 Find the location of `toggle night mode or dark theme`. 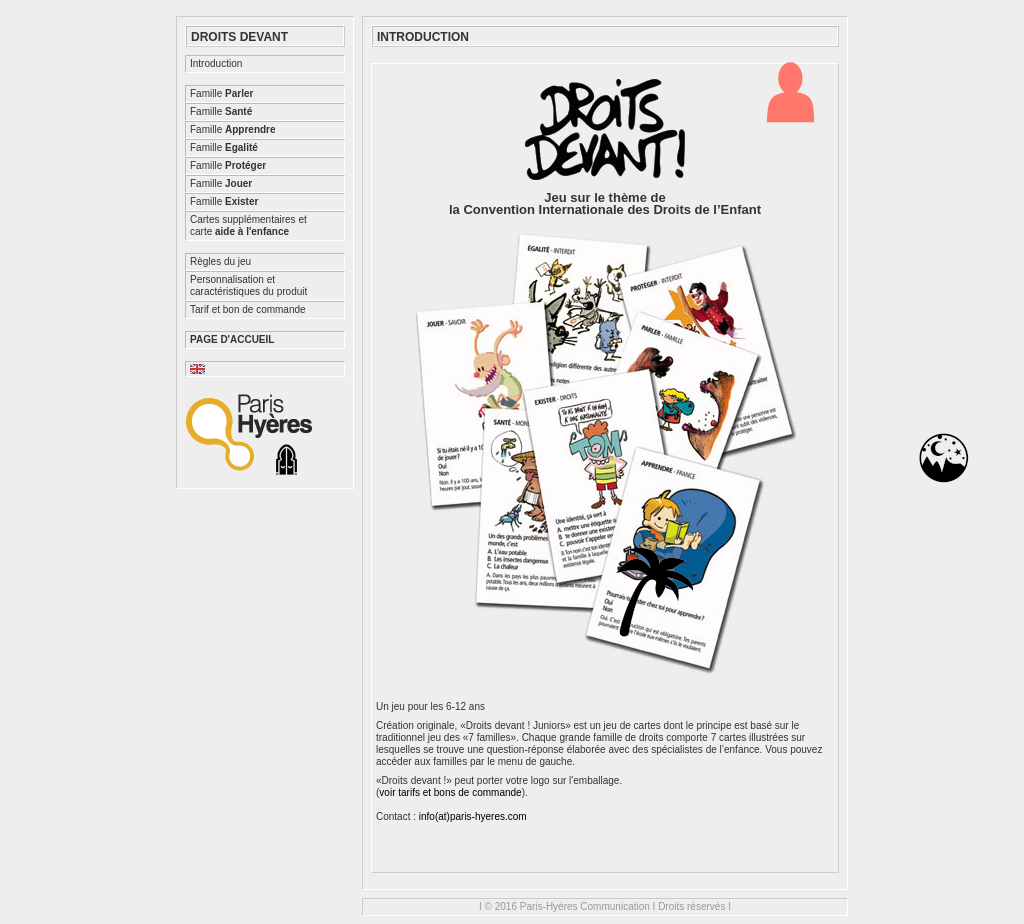

toggle night mode or dark theme is located at coordinates (944, 458).